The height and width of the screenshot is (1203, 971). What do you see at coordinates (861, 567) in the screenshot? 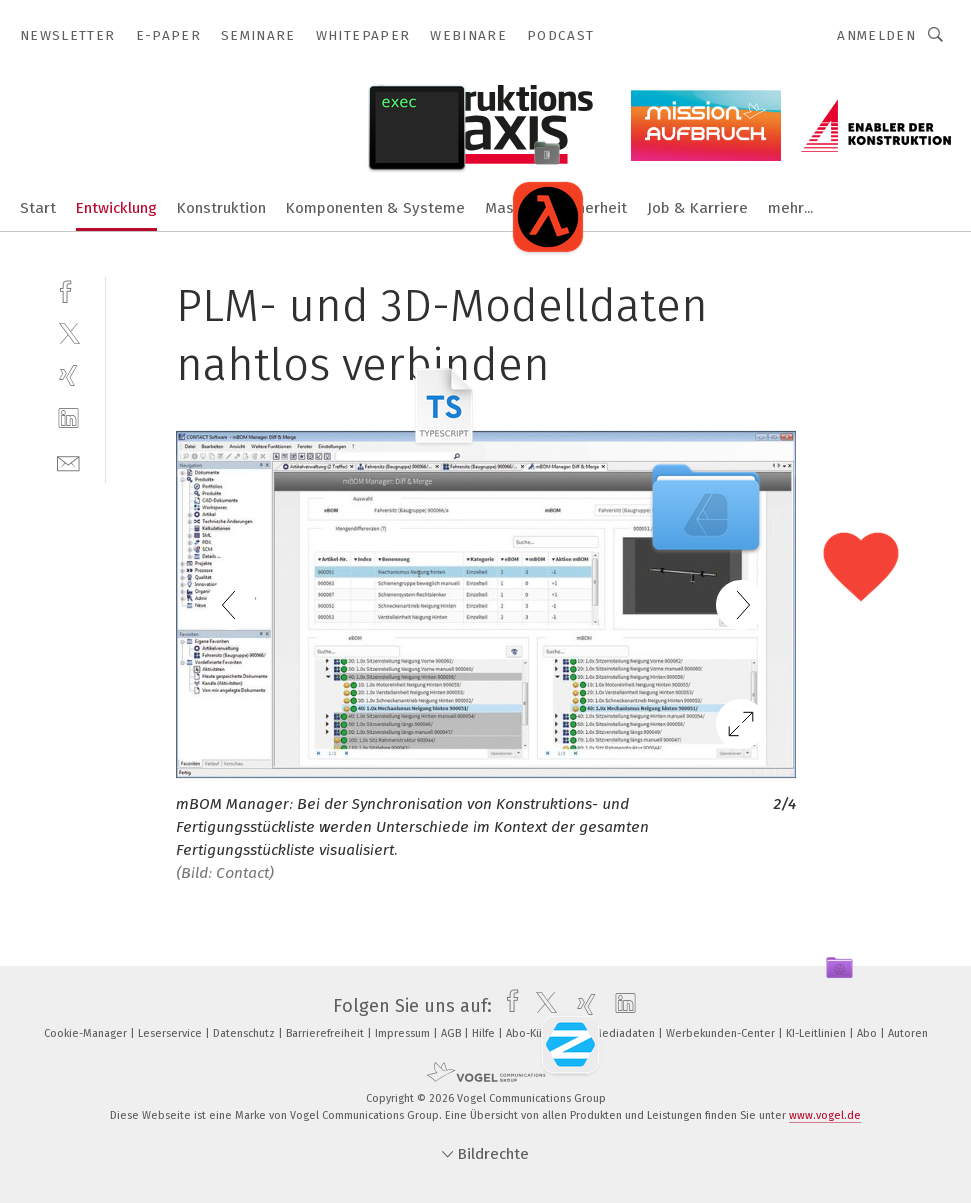
I see `mark item as favorite` at bounding box center [861, 567].